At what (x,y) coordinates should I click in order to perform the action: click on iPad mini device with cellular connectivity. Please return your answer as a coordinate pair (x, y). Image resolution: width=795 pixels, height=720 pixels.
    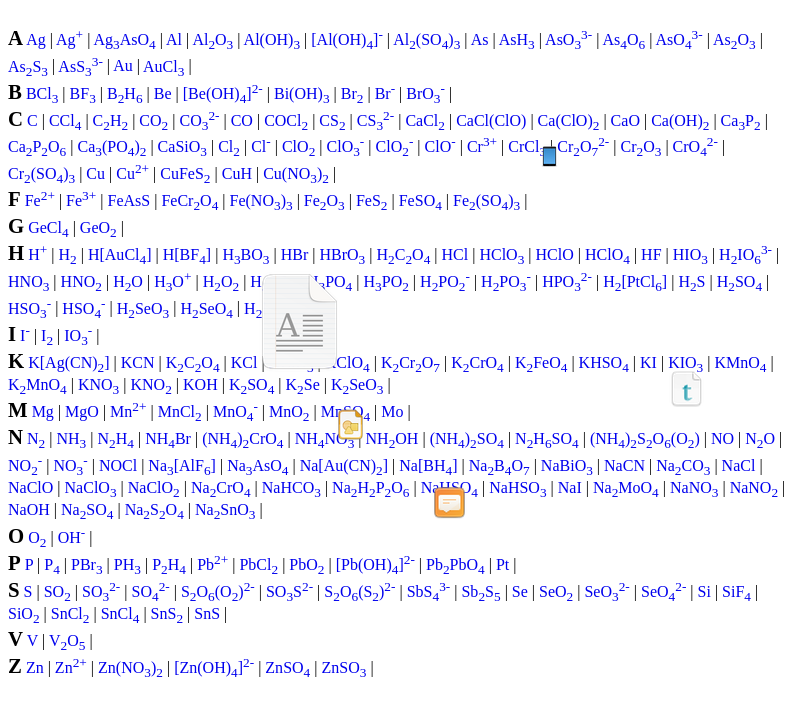
    Looking at the image, I should click on (549, 154).